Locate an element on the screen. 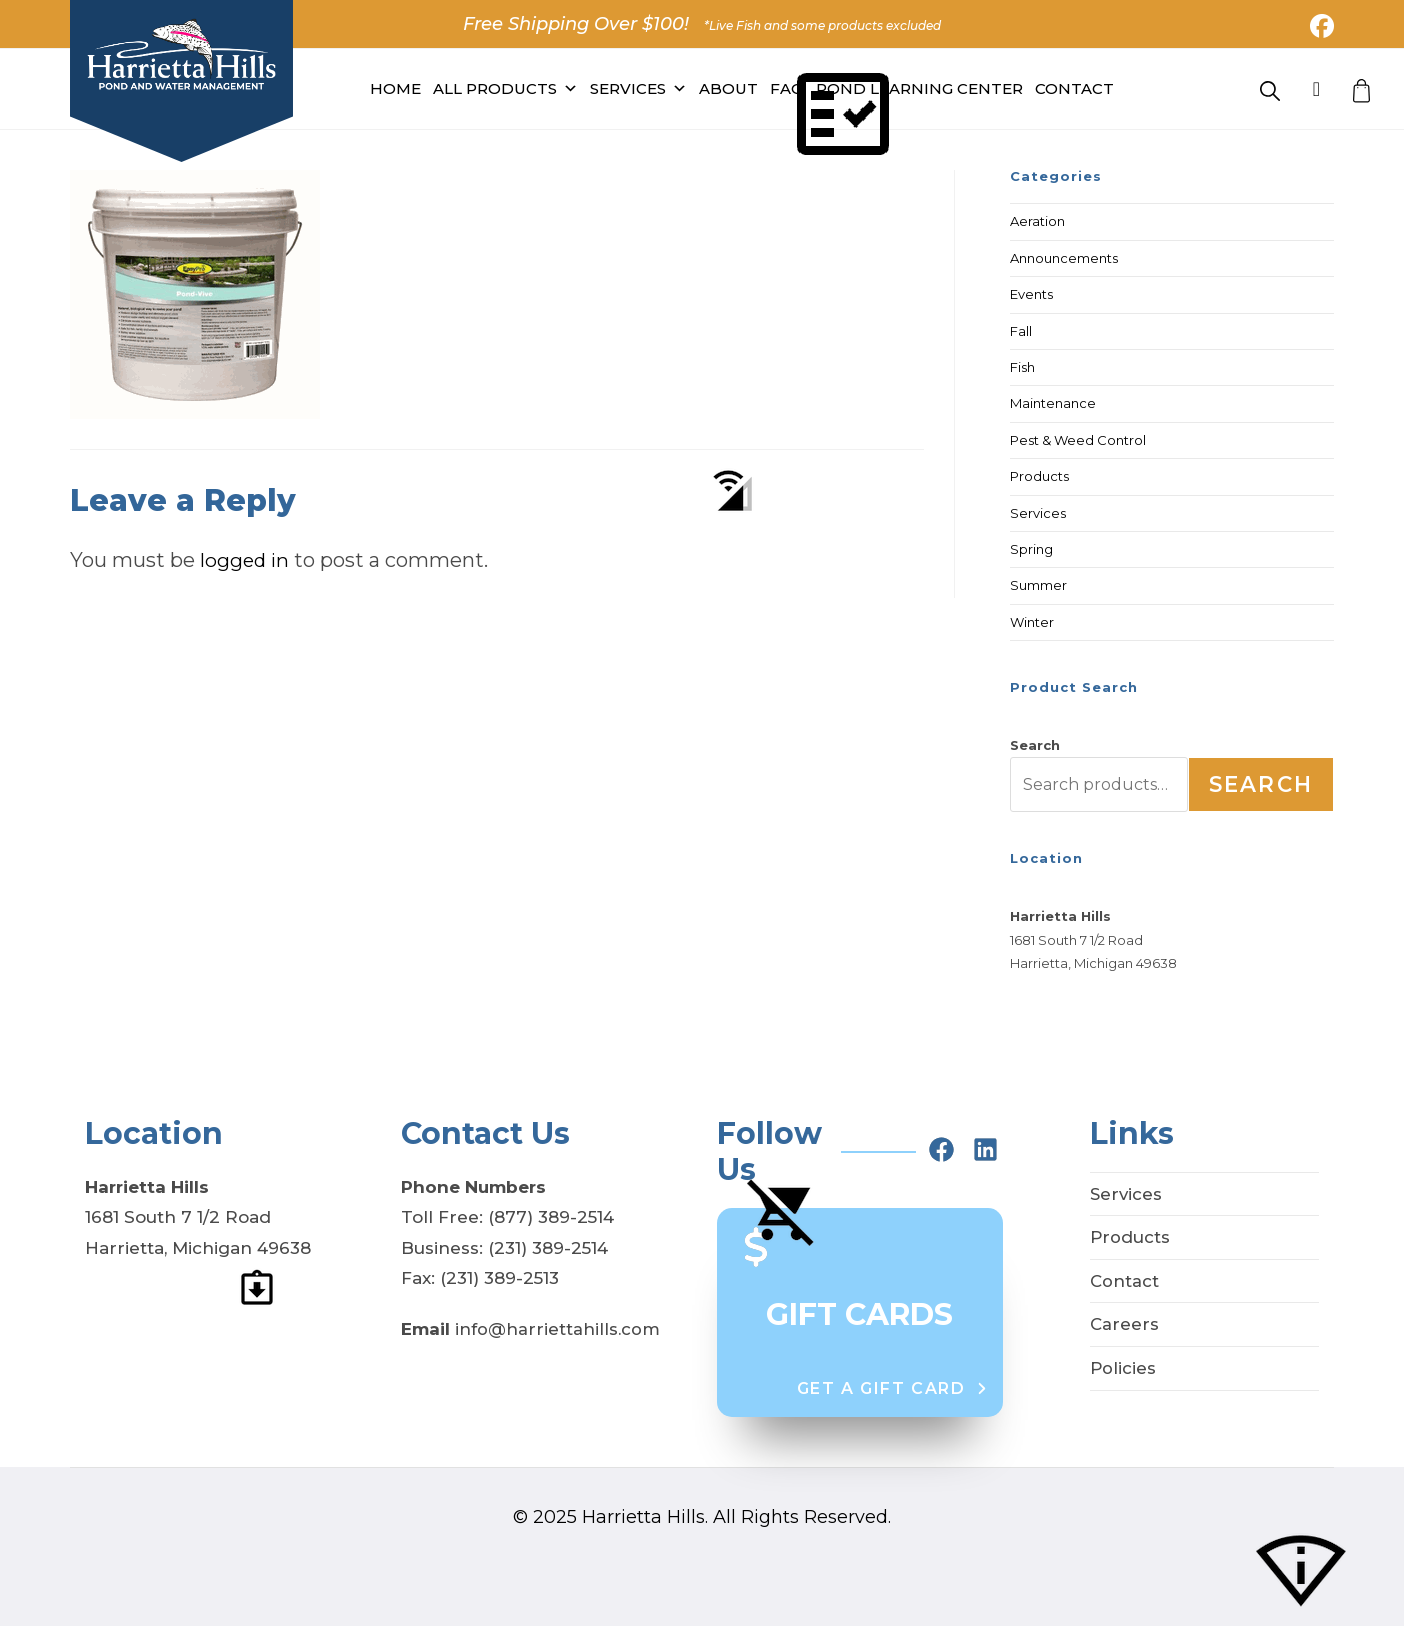 The height and width of the screenshot is (1626, 1404). indicates wifi connection with cellular backup is located at coordinates (730, 489).